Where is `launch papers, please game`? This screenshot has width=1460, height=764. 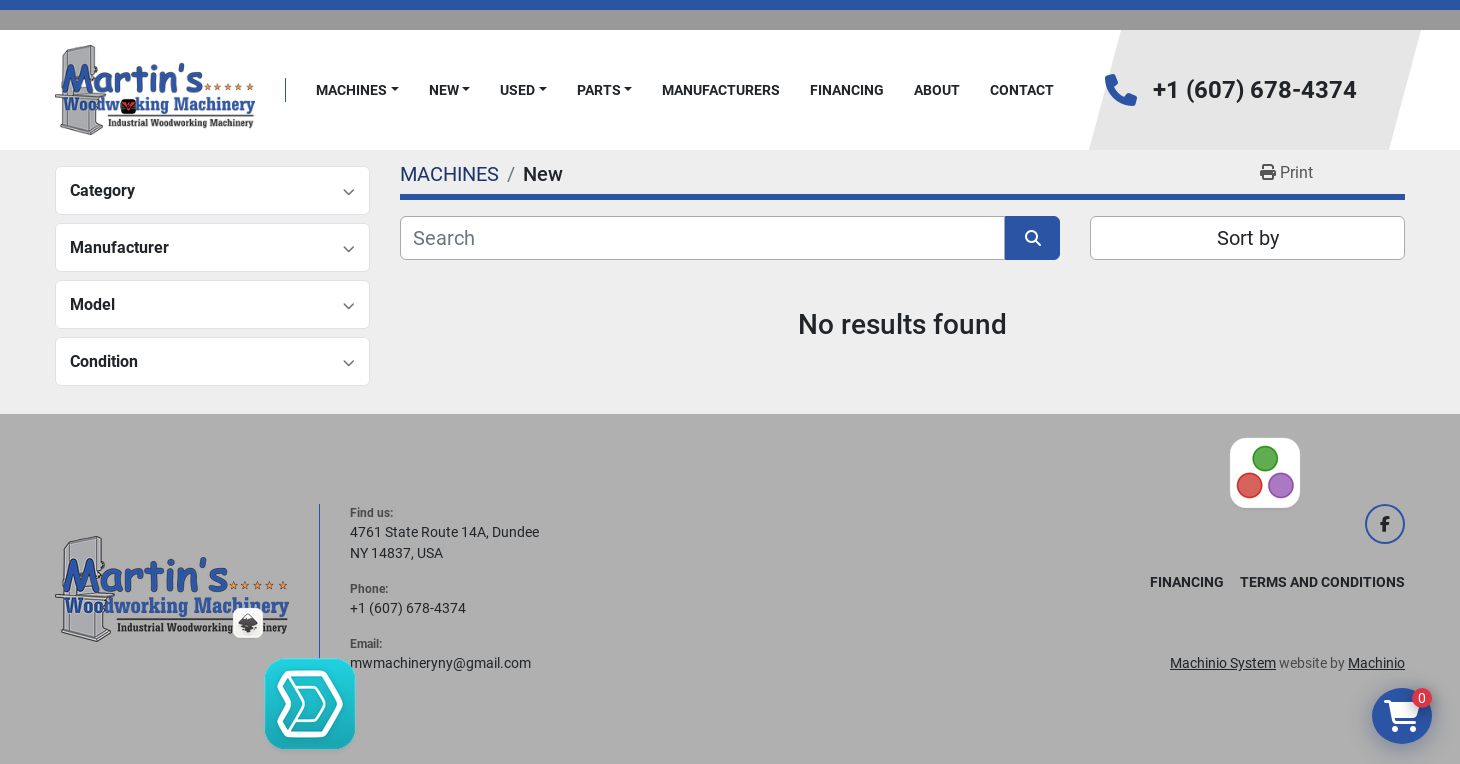
launch papers, please game is located at coordinates (128, 106).